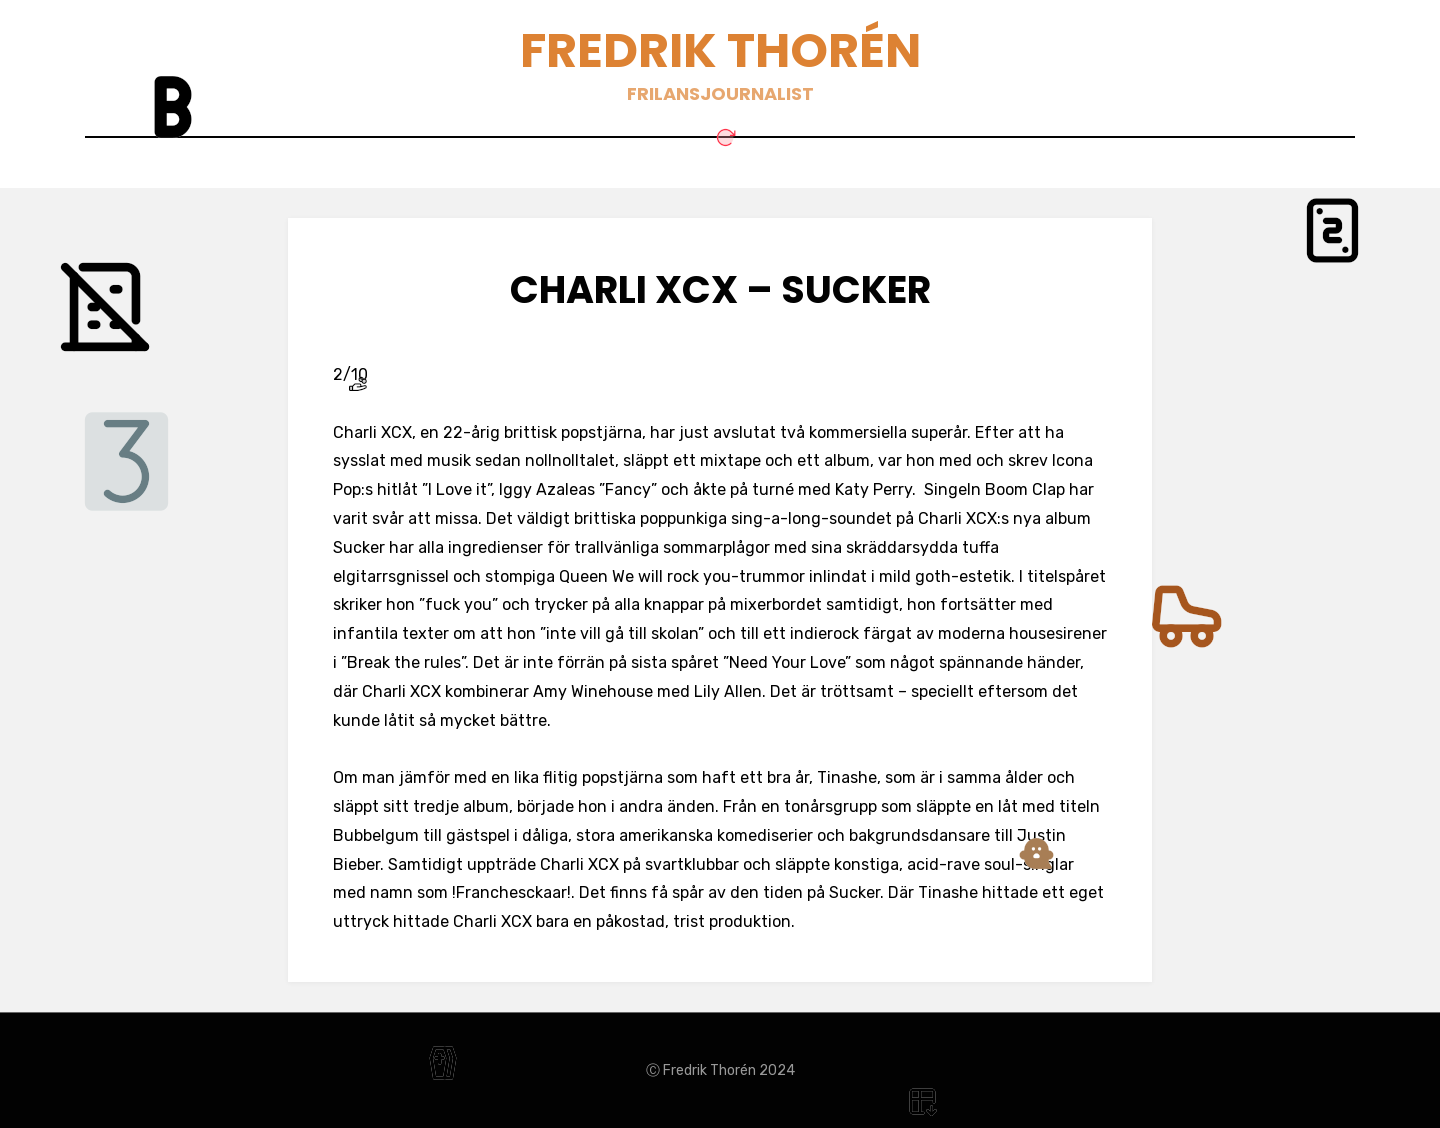 This screenshot has width=1440, height=1128. I want to click on apply bold formatting to text, so click(173, 107).